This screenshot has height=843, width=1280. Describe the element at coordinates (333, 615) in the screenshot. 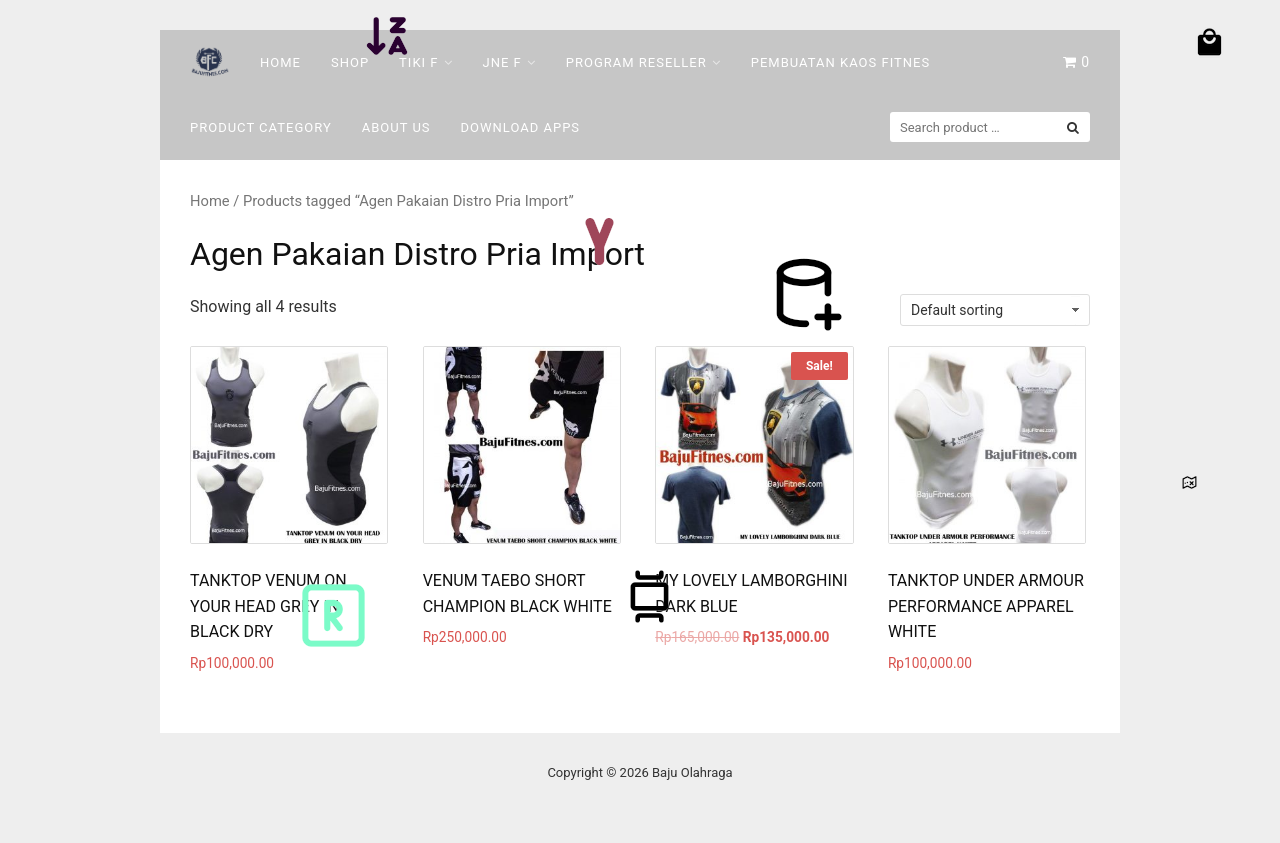

I see `indicates a rating or review section` at that location.